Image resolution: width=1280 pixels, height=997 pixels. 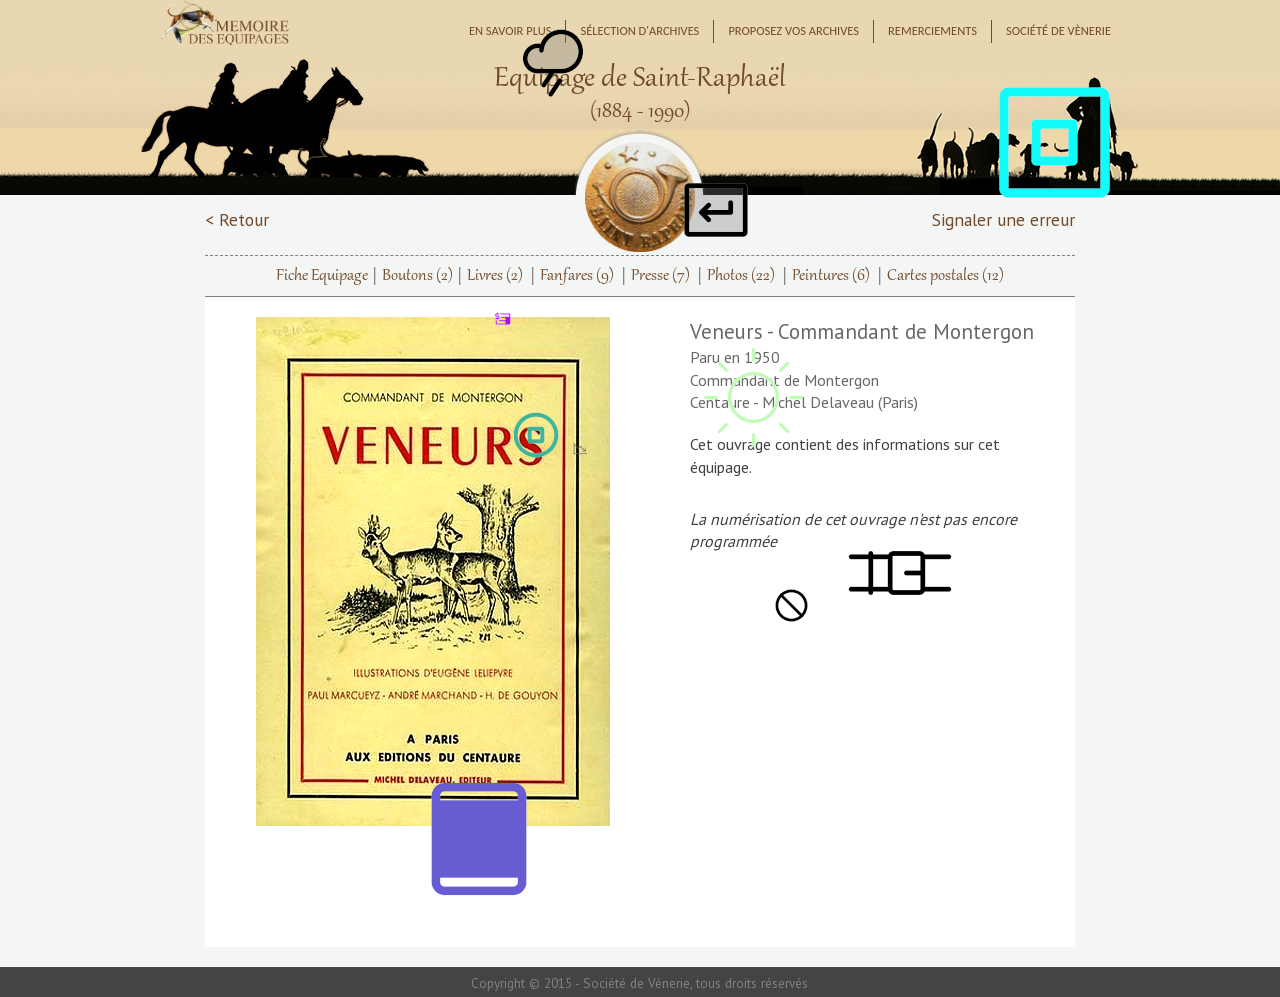 What do you see at coordinates (580, 448) in the screenshot?
I see `view declining metrics or trends` at bounding box center [580, 448].